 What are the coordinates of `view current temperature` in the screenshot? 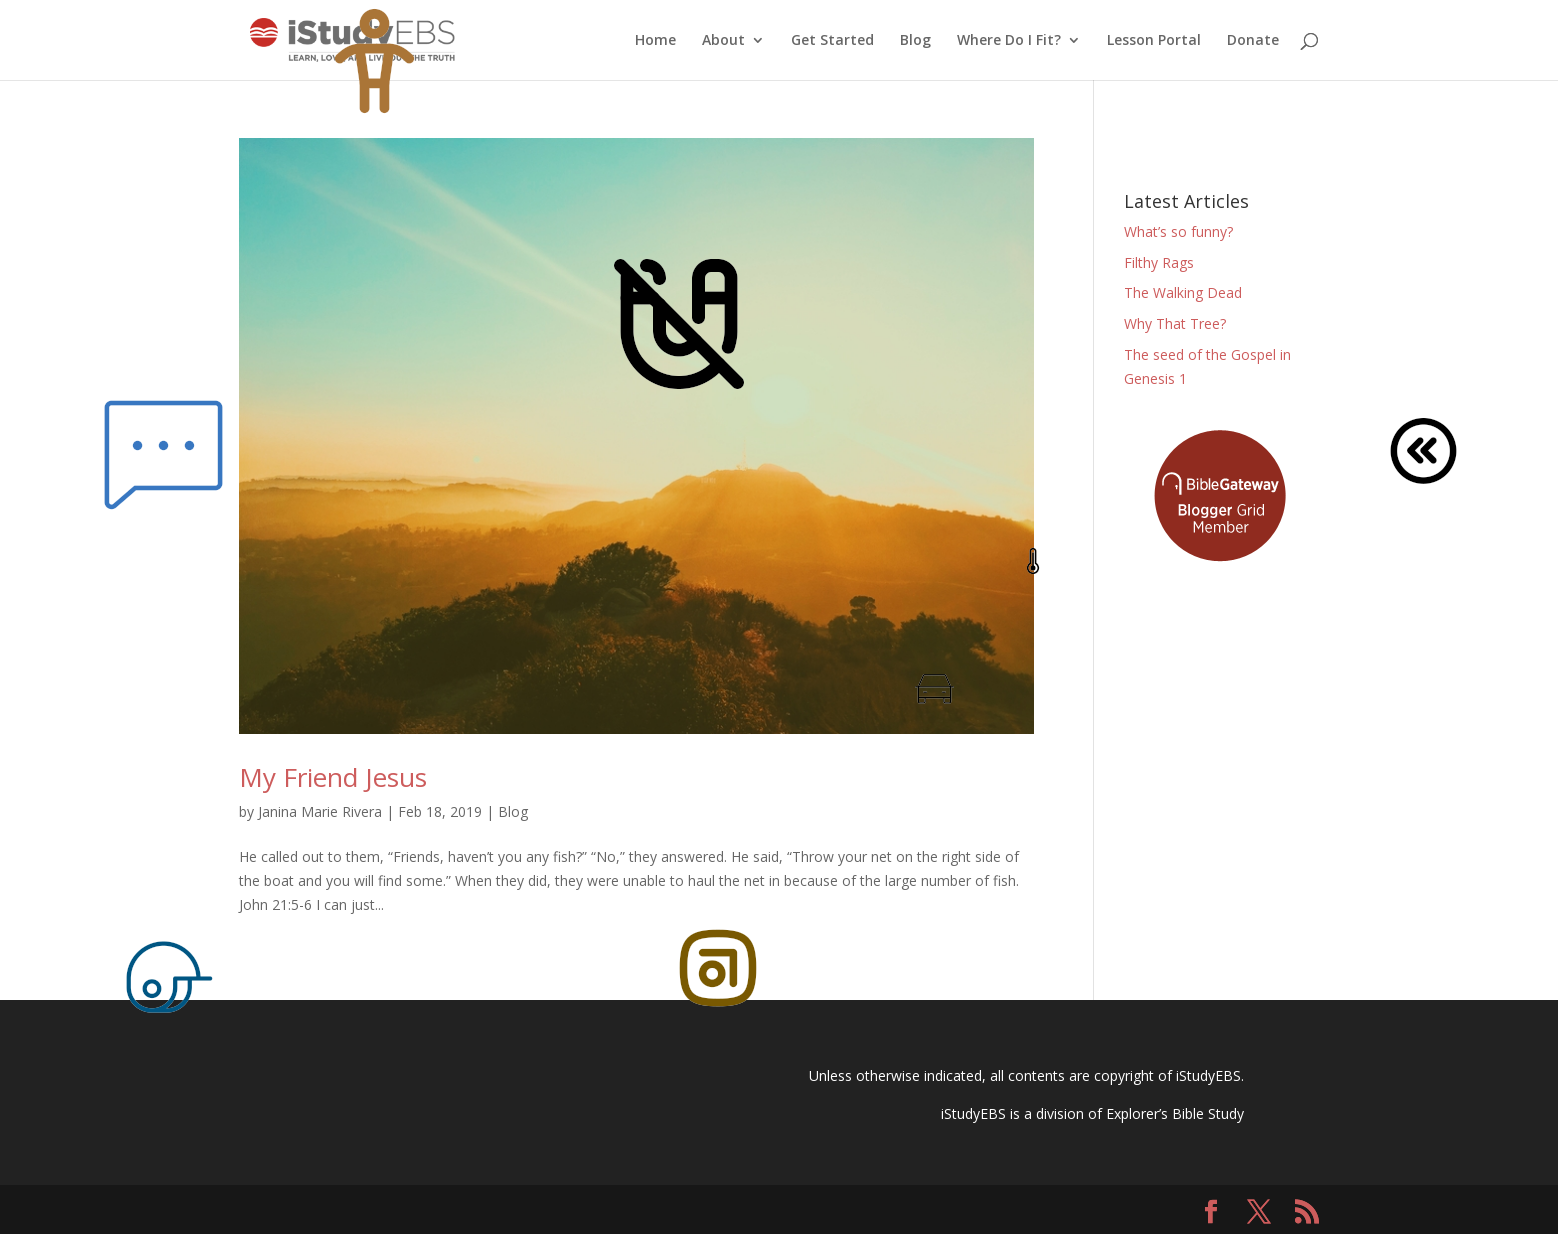 It's located at (1033, 561).